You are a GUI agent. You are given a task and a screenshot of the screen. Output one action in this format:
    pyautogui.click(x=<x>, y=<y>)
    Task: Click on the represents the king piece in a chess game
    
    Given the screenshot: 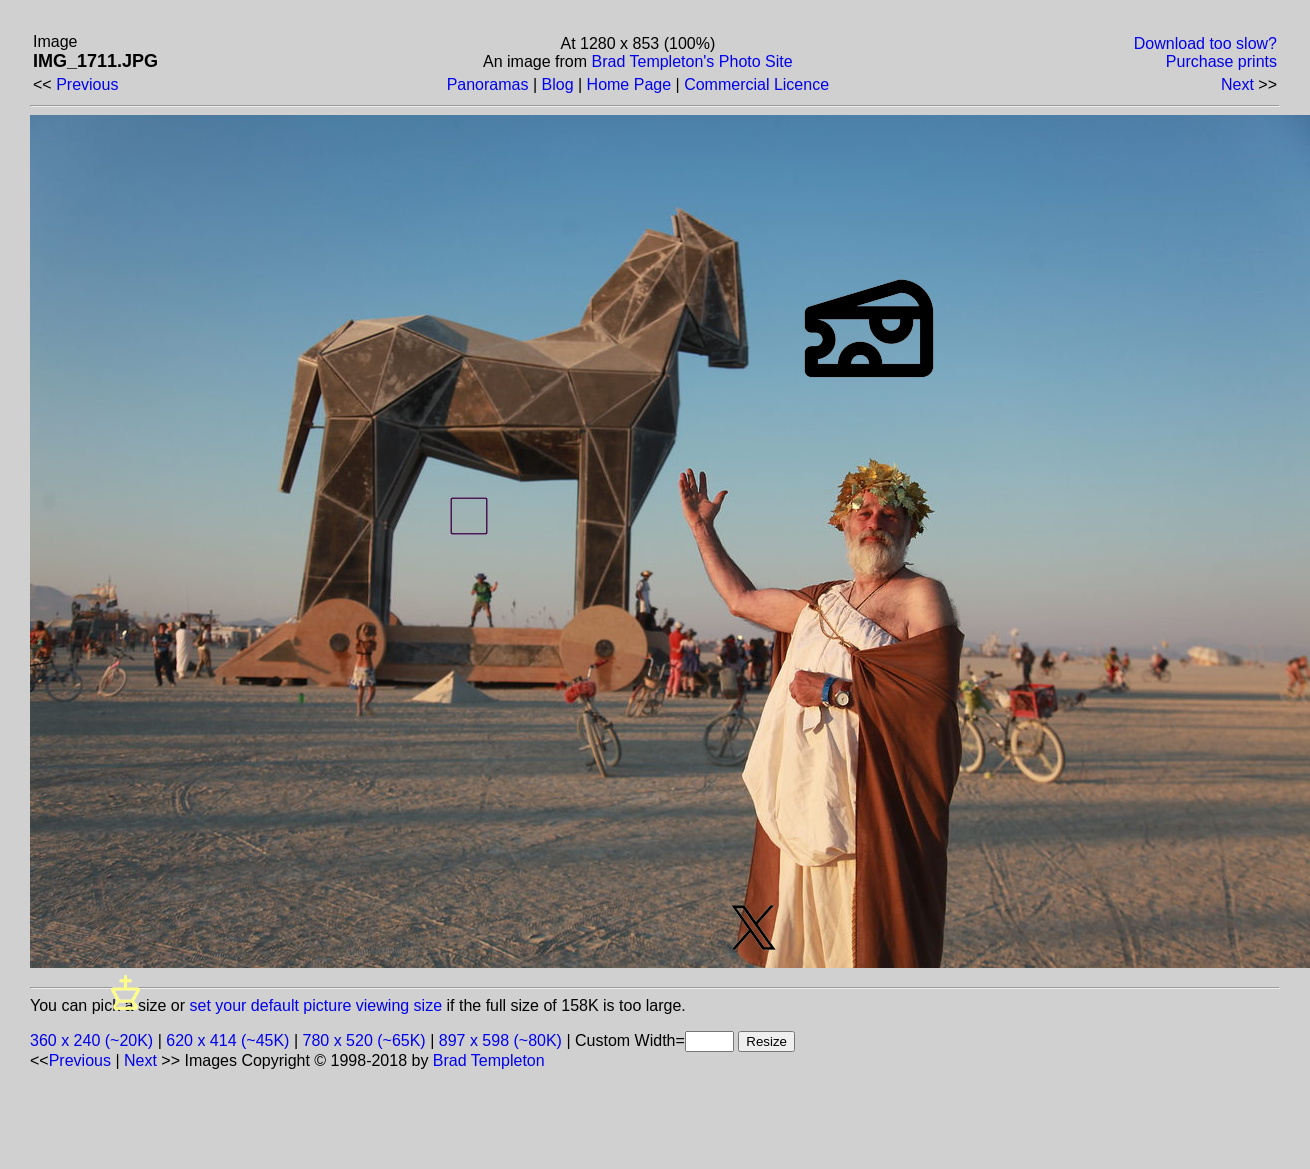 What is the action you would take?
    pyautogui.click(x=125, y=993)
    